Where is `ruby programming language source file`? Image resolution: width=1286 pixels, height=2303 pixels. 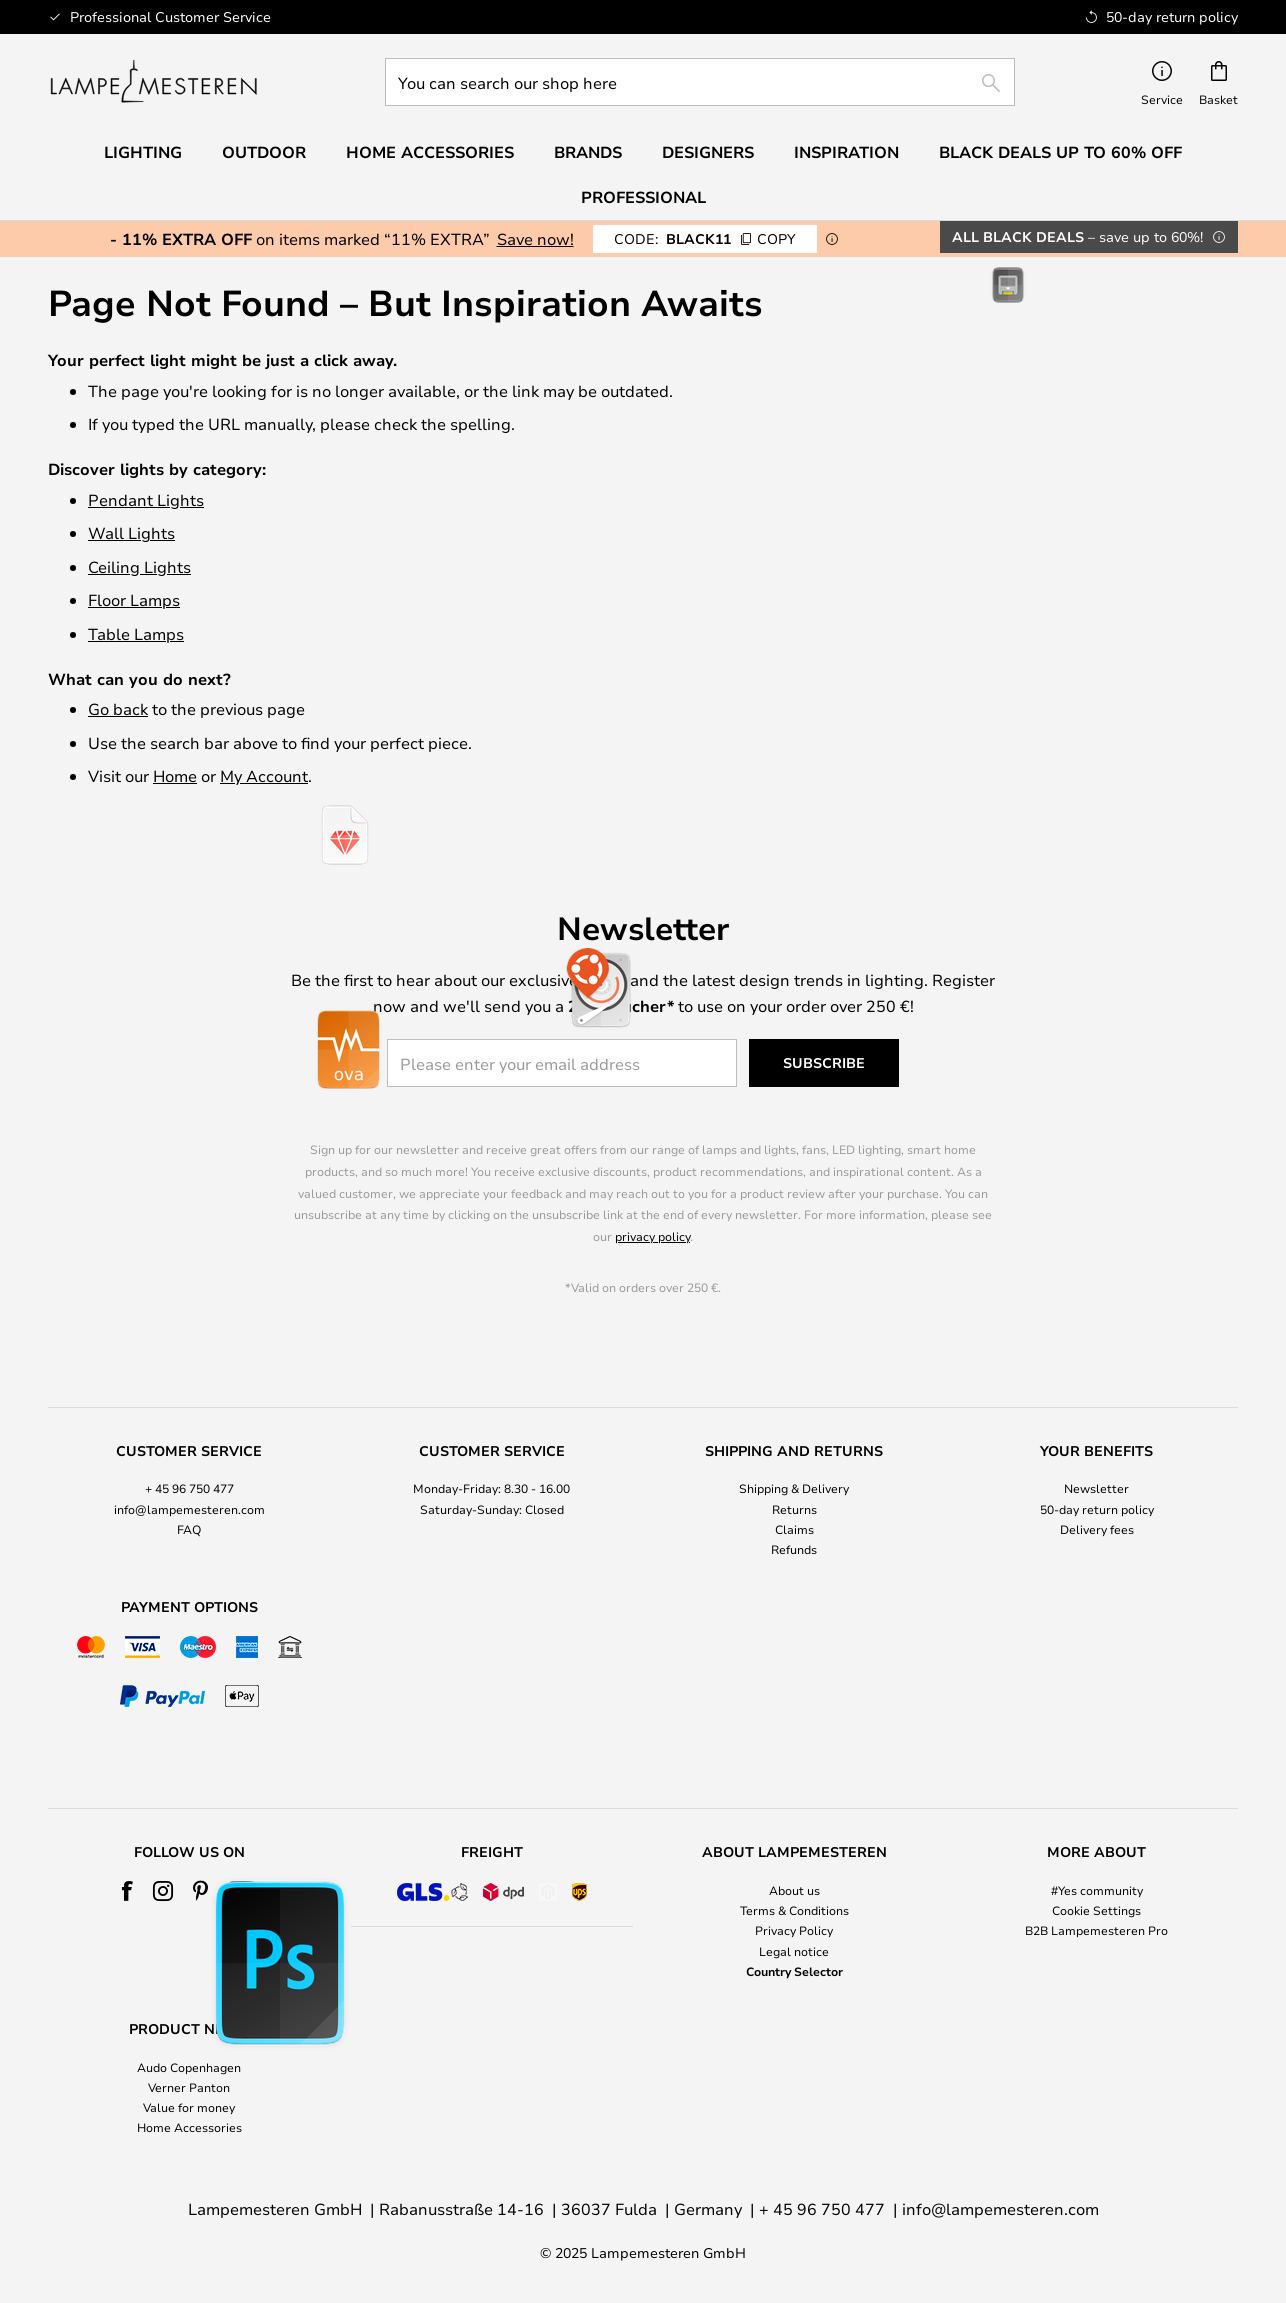 ruby programming language source file is located at coordinates (345, 835).